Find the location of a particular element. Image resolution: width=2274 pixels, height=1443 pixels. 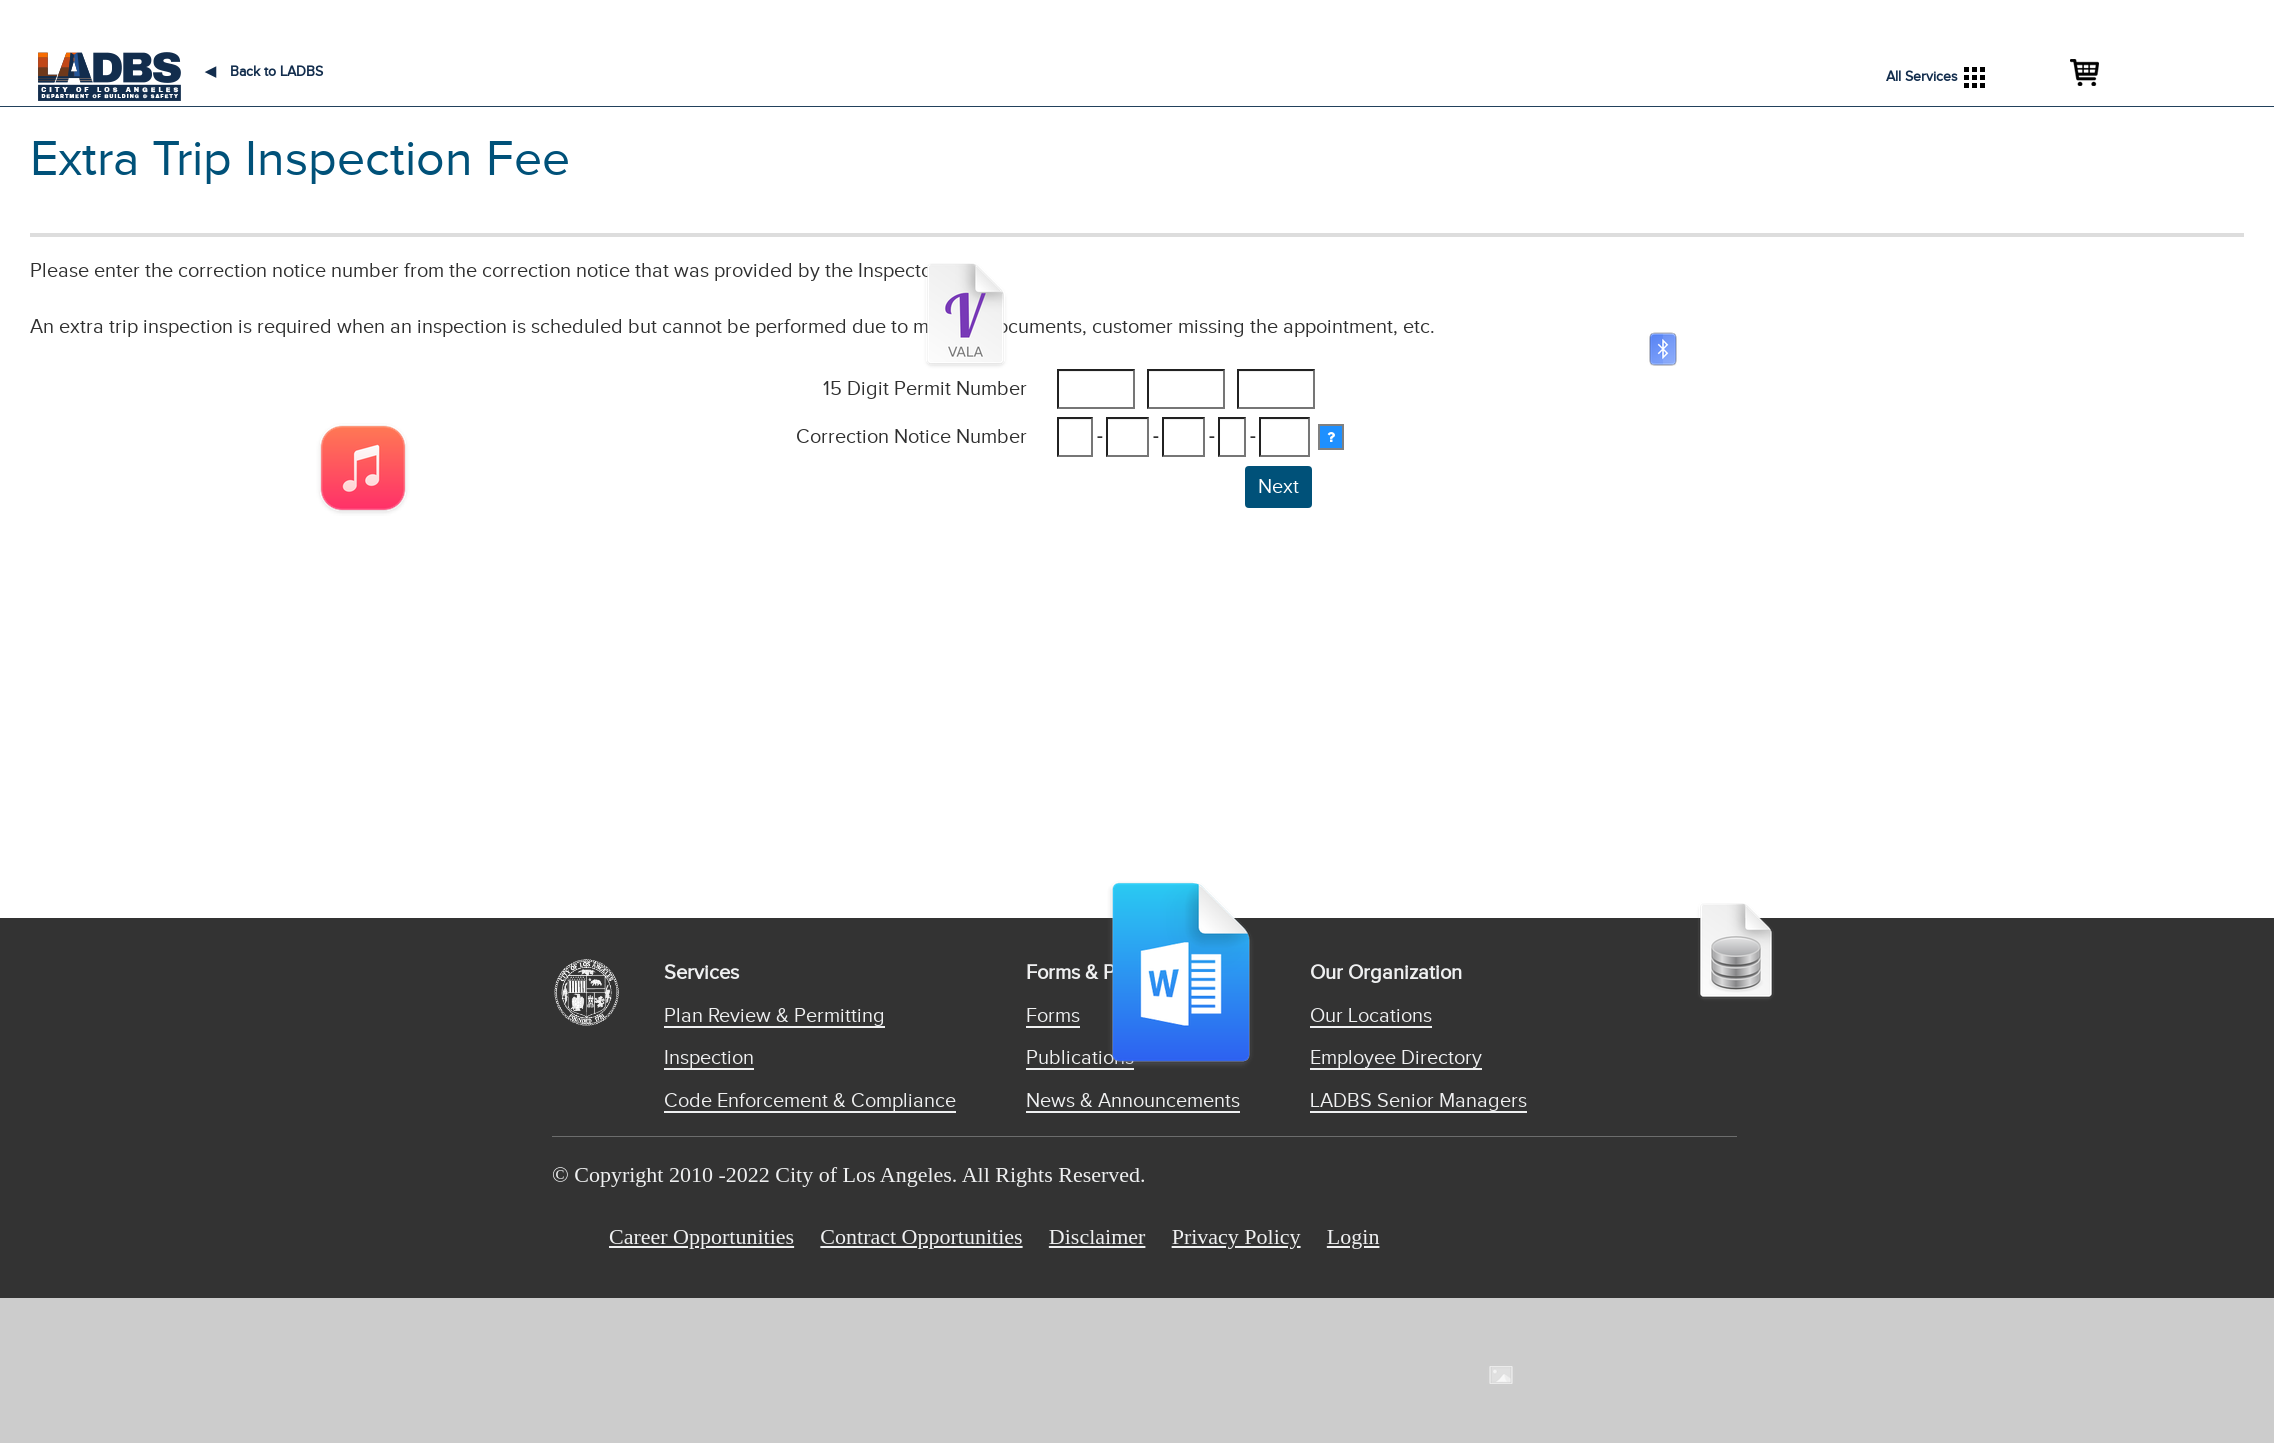

open music or audio player app is located at coordinates (363, 468).